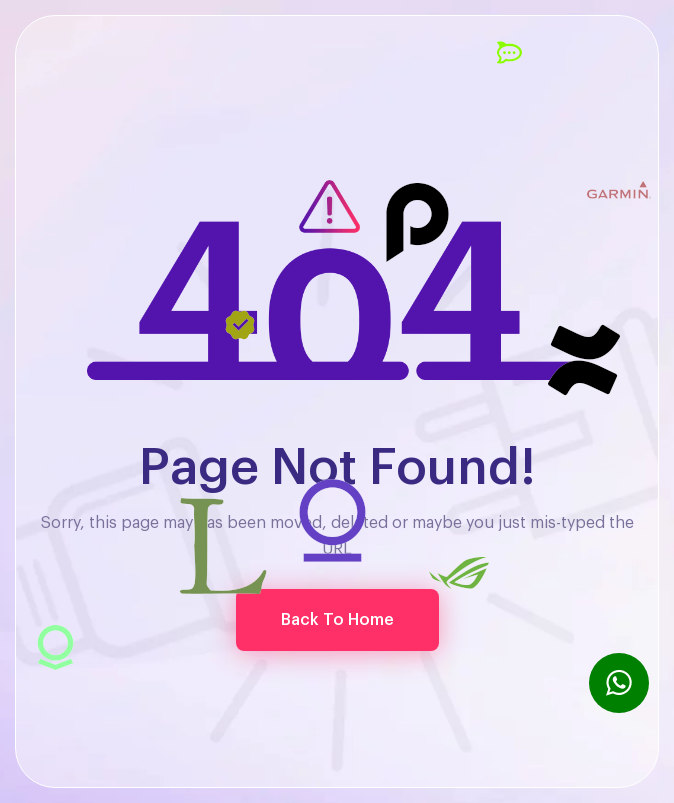 This screenshot has width=674, height=803. Describe the element at coordinates (459, 573) in the screenshot. I see `republic of gamers (ROG) brand logo` at that location.